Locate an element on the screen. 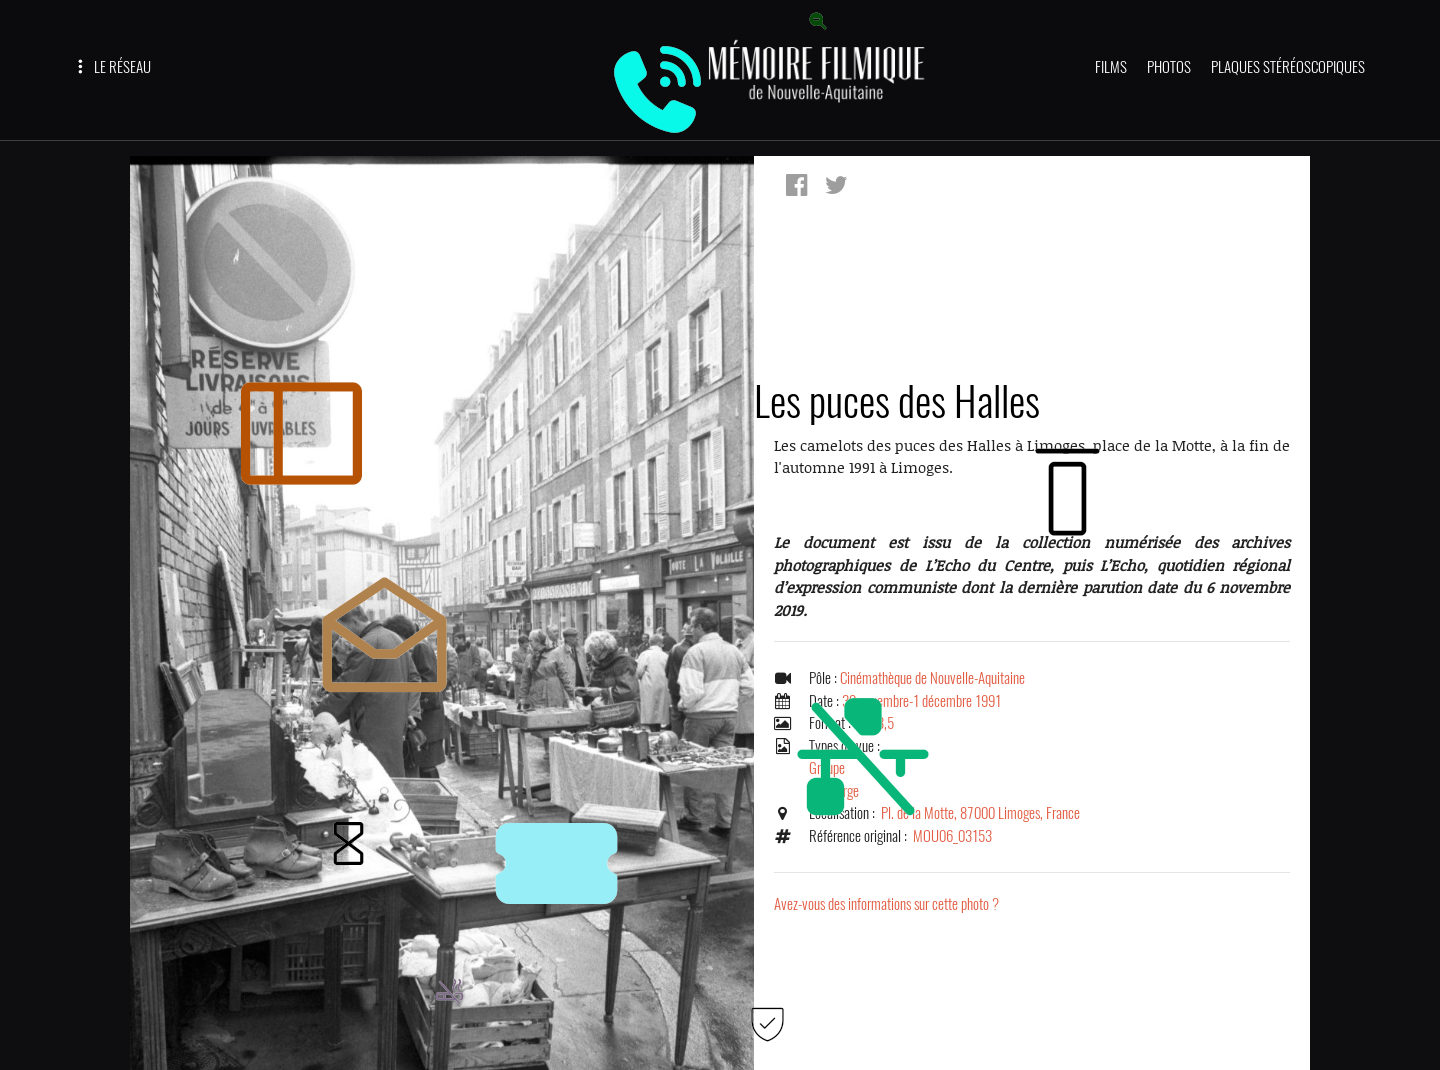  toggle the sidebar panel is located at coordinates (301, 433).